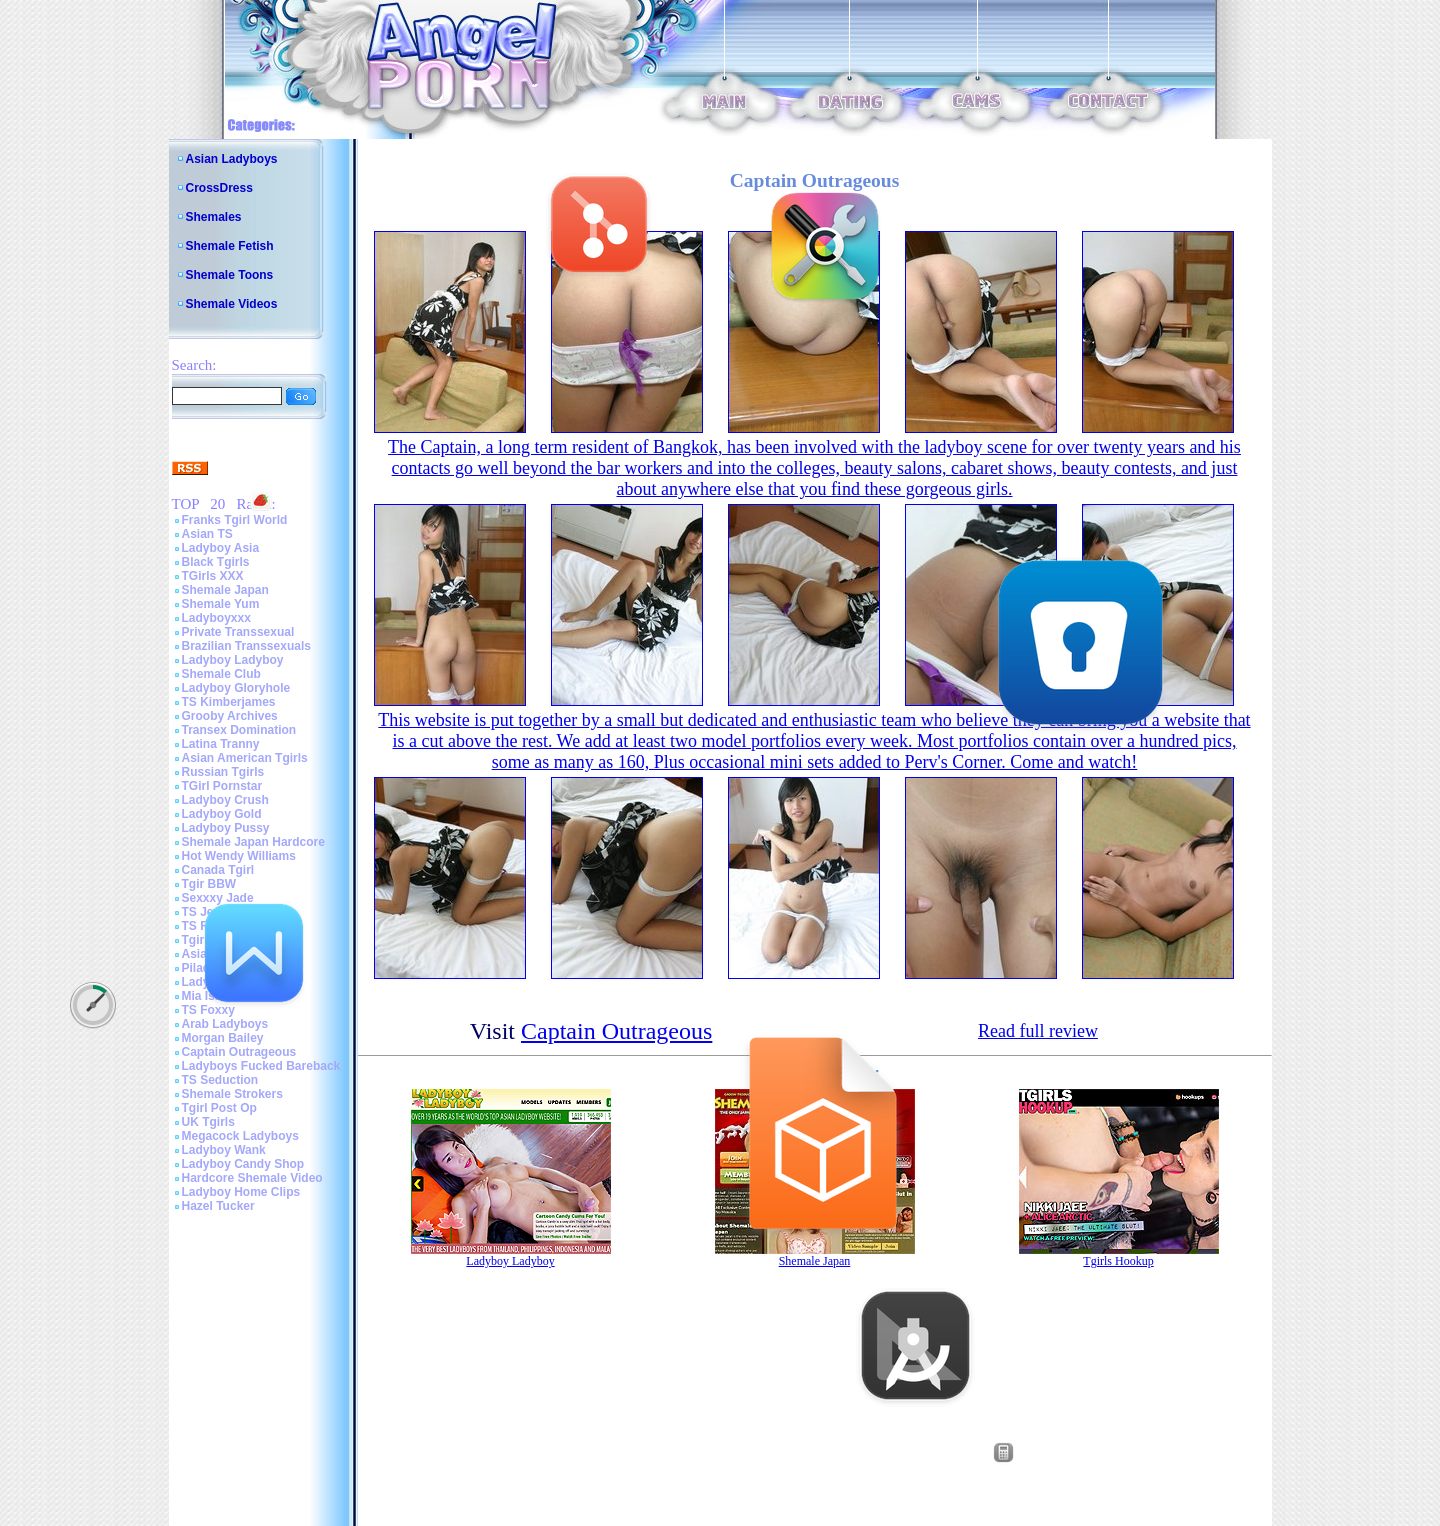 The width and height of the screenshot is (1440, 1526). I want to click on open strawberry music player, so click(261, 500).